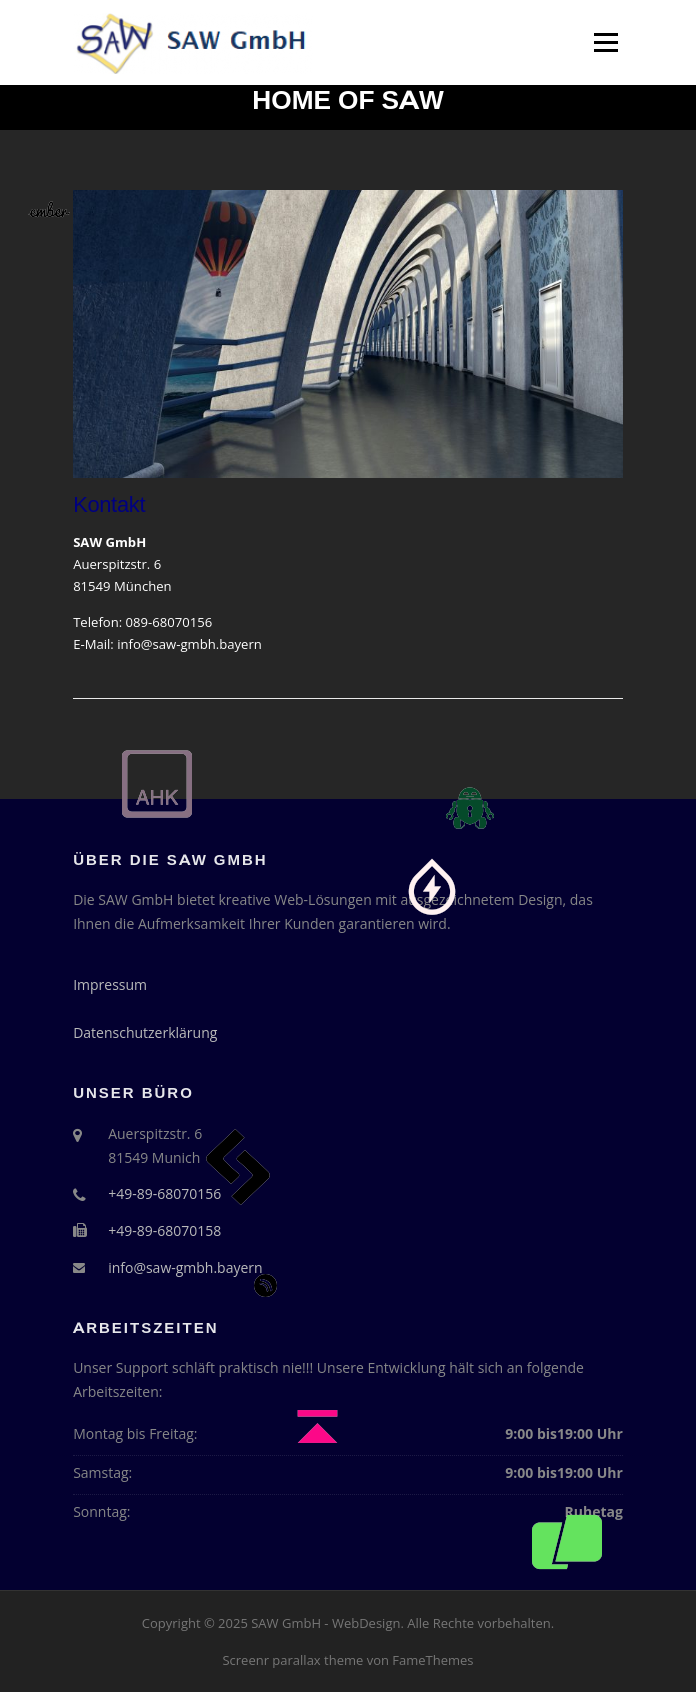 The width and height of the screenshot is (696, 1692). What do you see at coordinates (432, 889) in the screenshot?
I see `indicates hydroelectric or water-powered energy` at bounding box center [432, 889].